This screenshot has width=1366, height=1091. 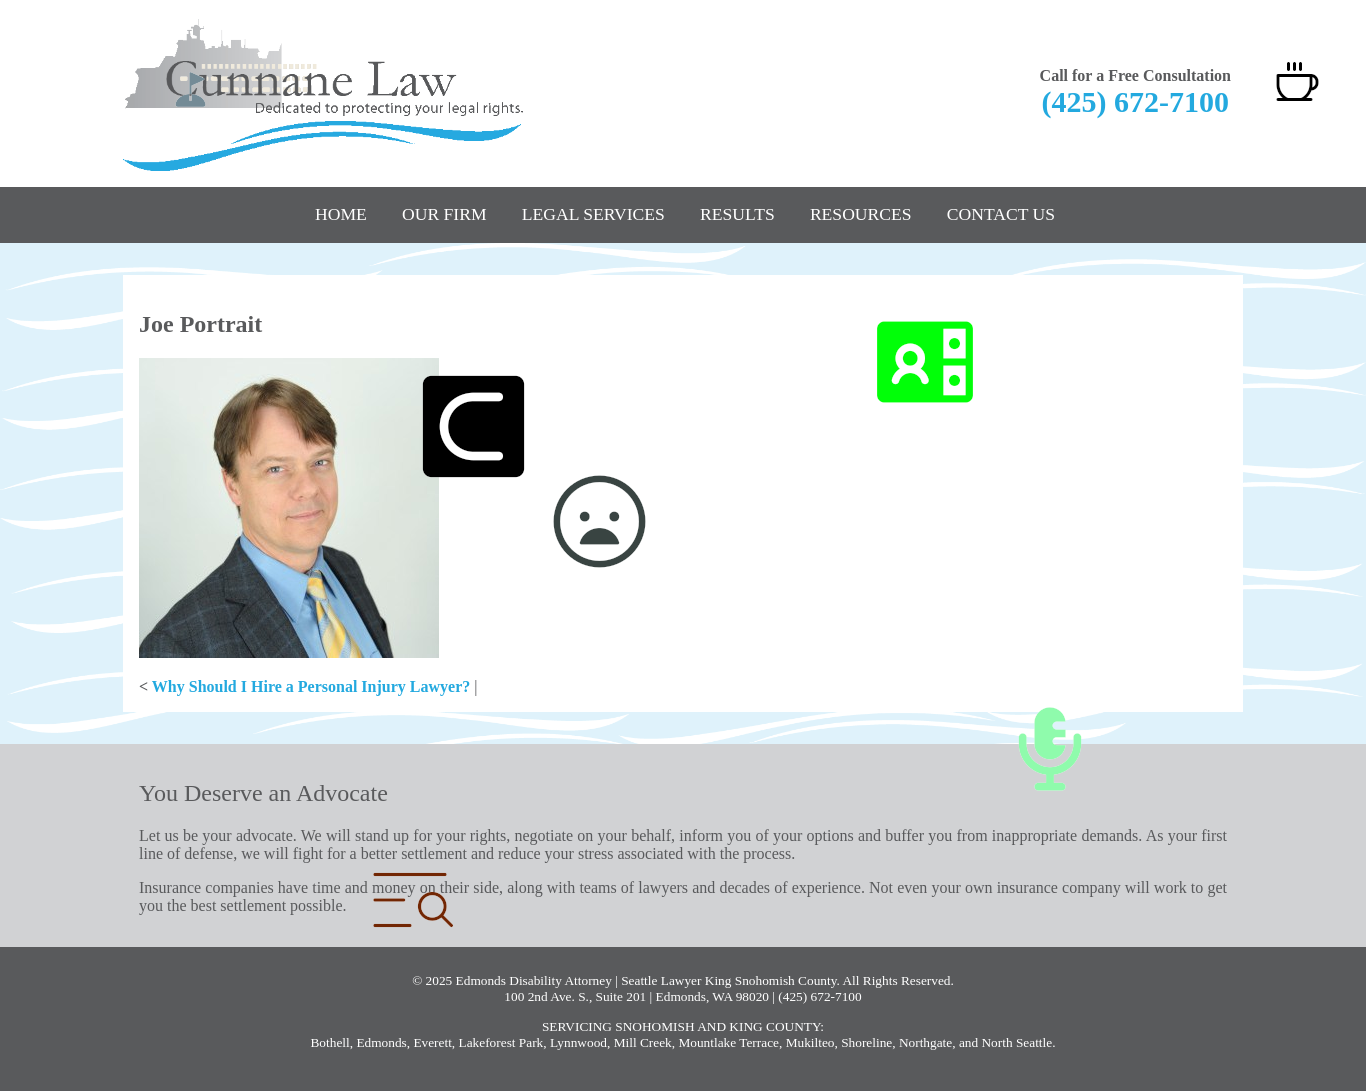 What do you see at coordinates (190, 89) in the screenshot?
I see `view golf courses or activities` at bounding box center [190, 89].